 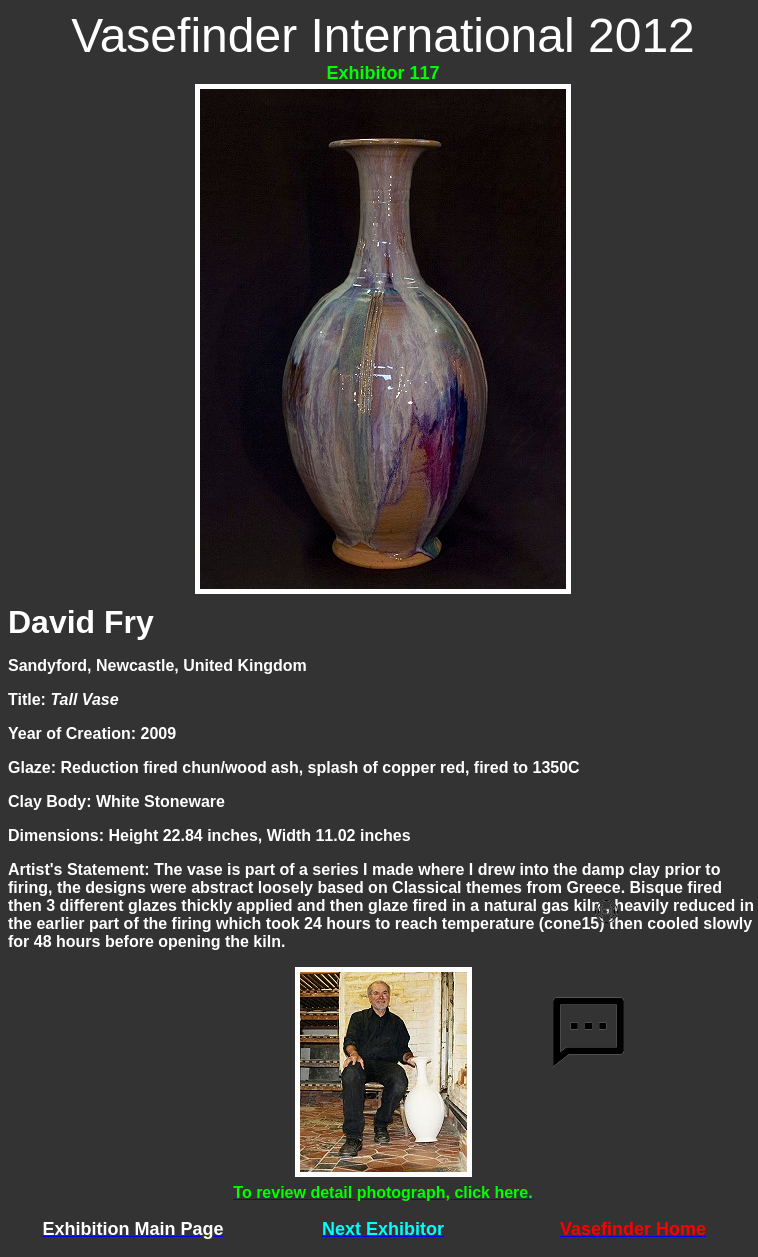 I want to click on bosch brand or product identifier, so click(x=606, y=911).